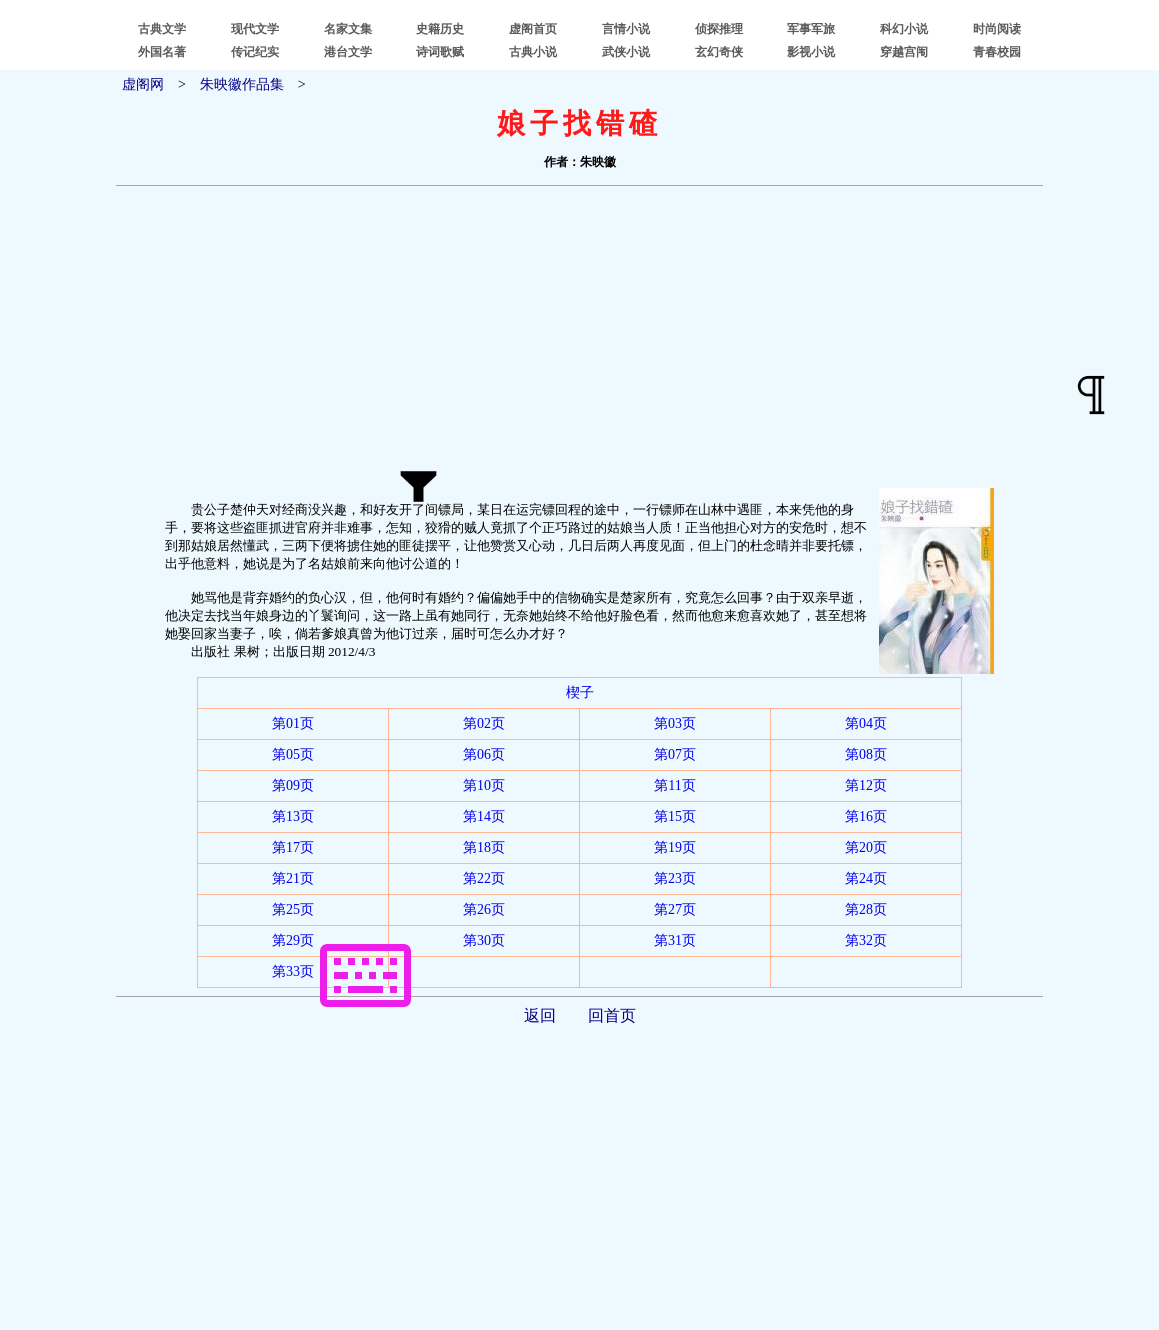 This screenshot has height=1330, width=1159. I want to click on record keyboard input or keystrokes, so click(362, 979).